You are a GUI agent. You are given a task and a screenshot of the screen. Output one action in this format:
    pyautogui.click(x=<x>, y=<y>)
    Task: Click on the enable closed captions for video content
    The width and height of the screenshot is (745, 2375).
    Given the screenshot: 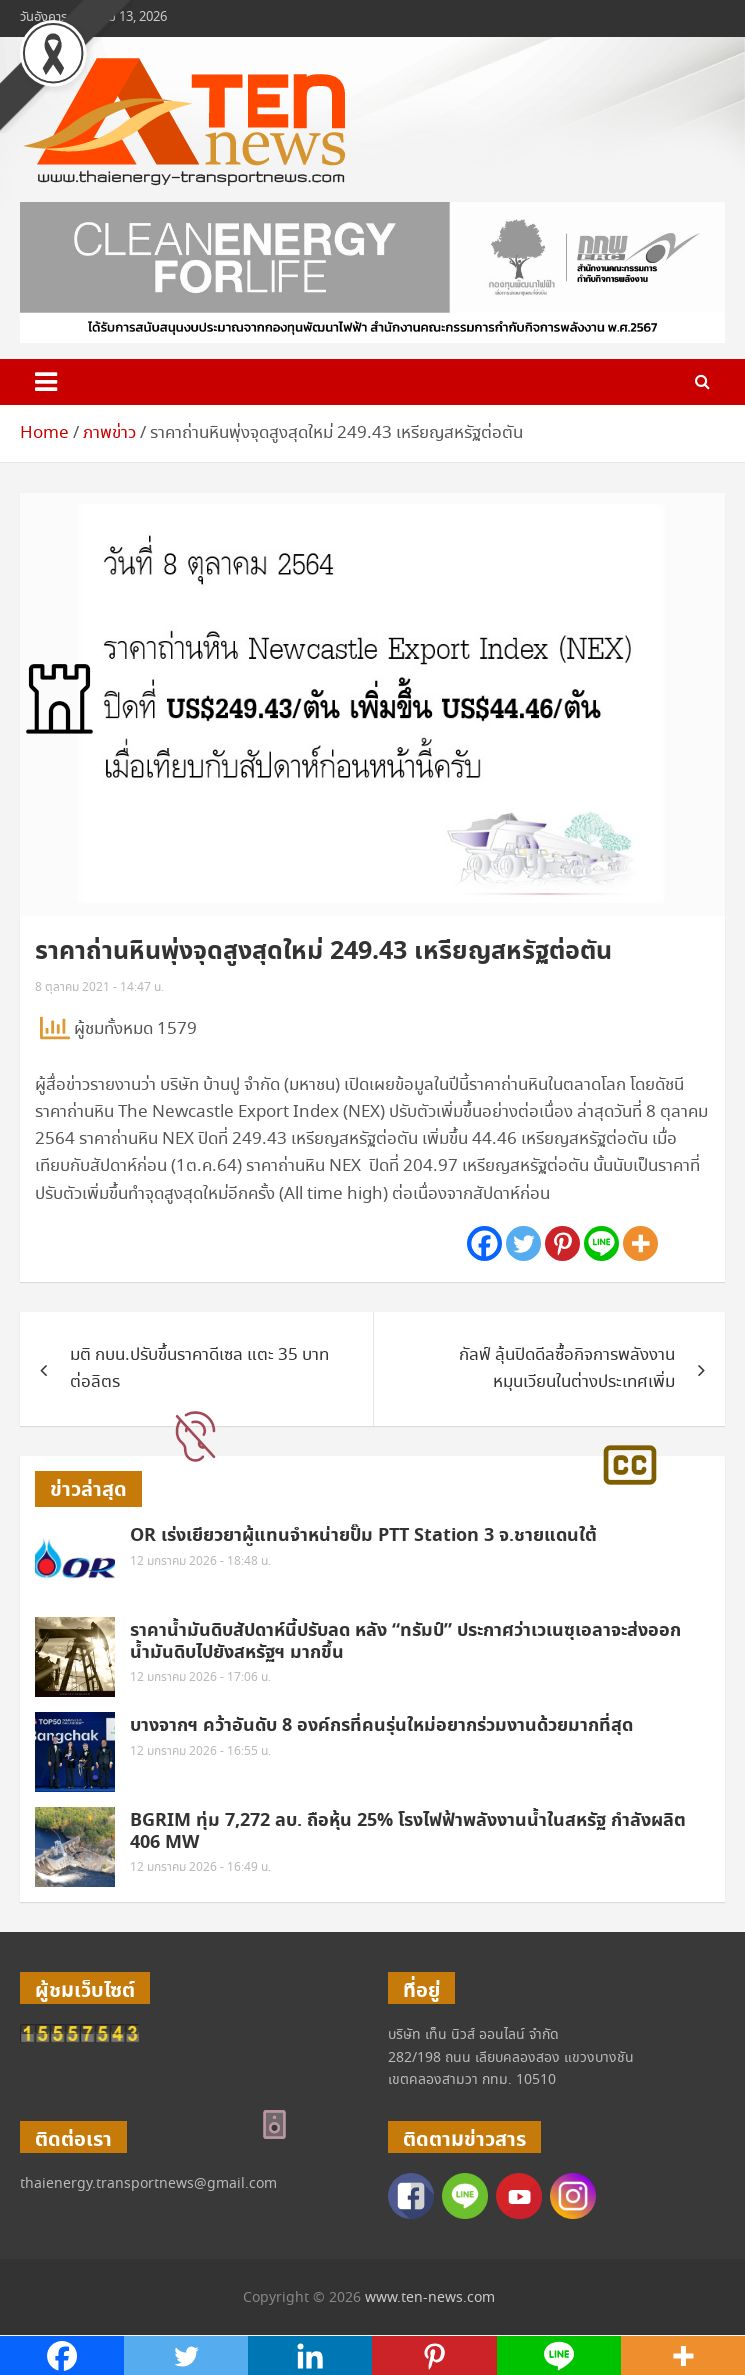 What is the action you would take?
    pyautogui.click(x=630, y=1465)
    